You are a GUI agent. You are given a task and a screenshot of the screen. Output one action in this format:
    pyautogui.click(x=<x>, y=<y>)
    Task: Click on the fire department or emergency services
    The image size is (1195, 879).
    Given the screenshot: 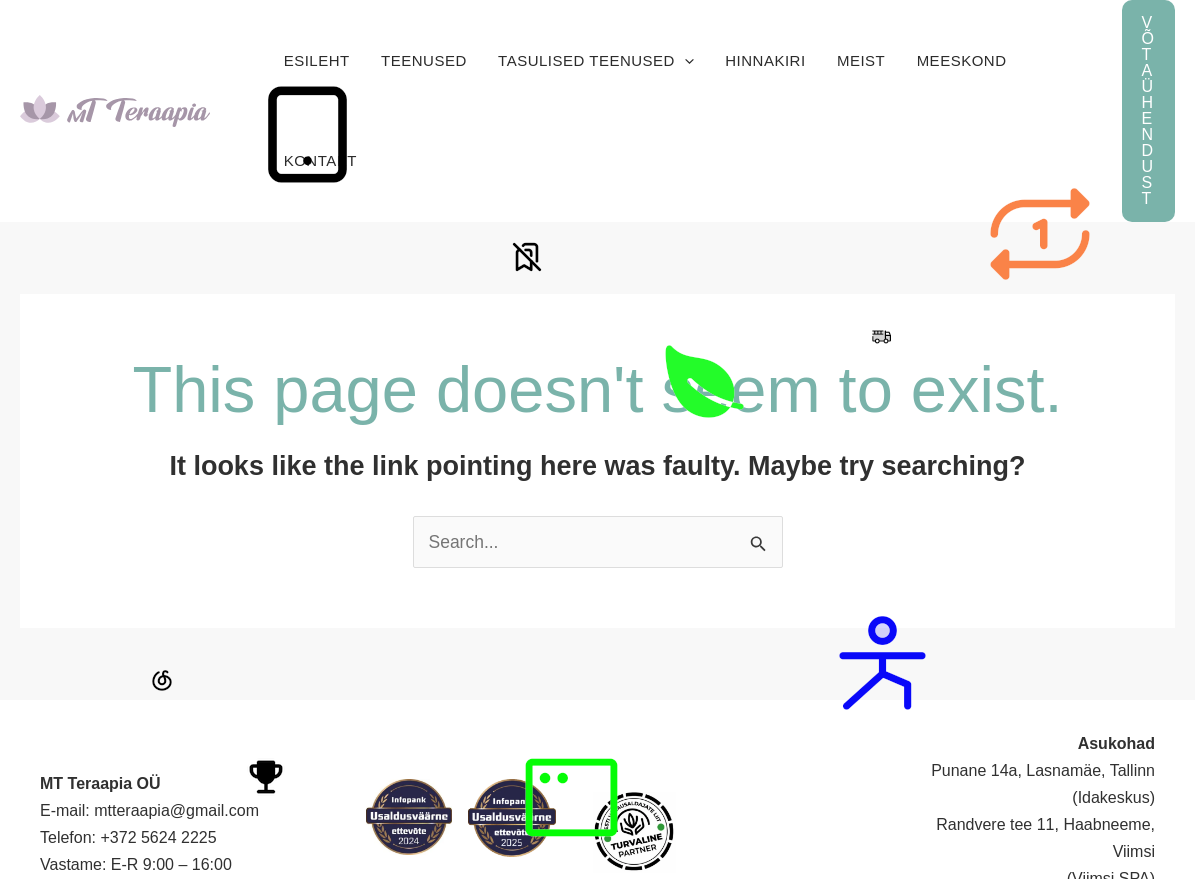 What is the action you would take?
    pyautogui.click(x=881, y=336)
    